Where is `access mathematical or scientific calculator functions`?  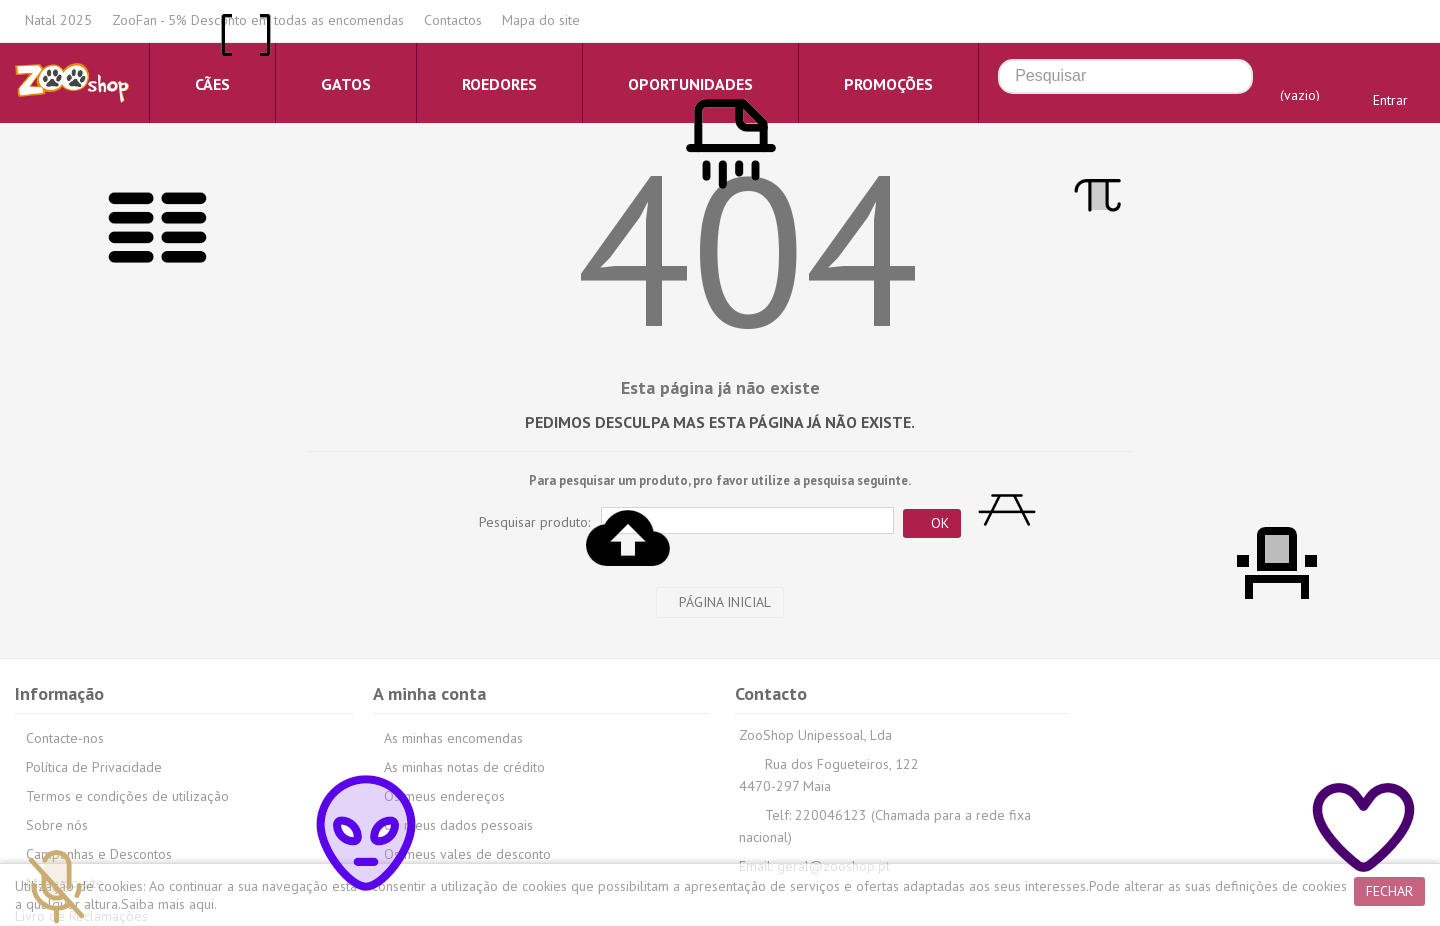 access mathematical or scientific calculator functions is located at coordinates (1098, 194).